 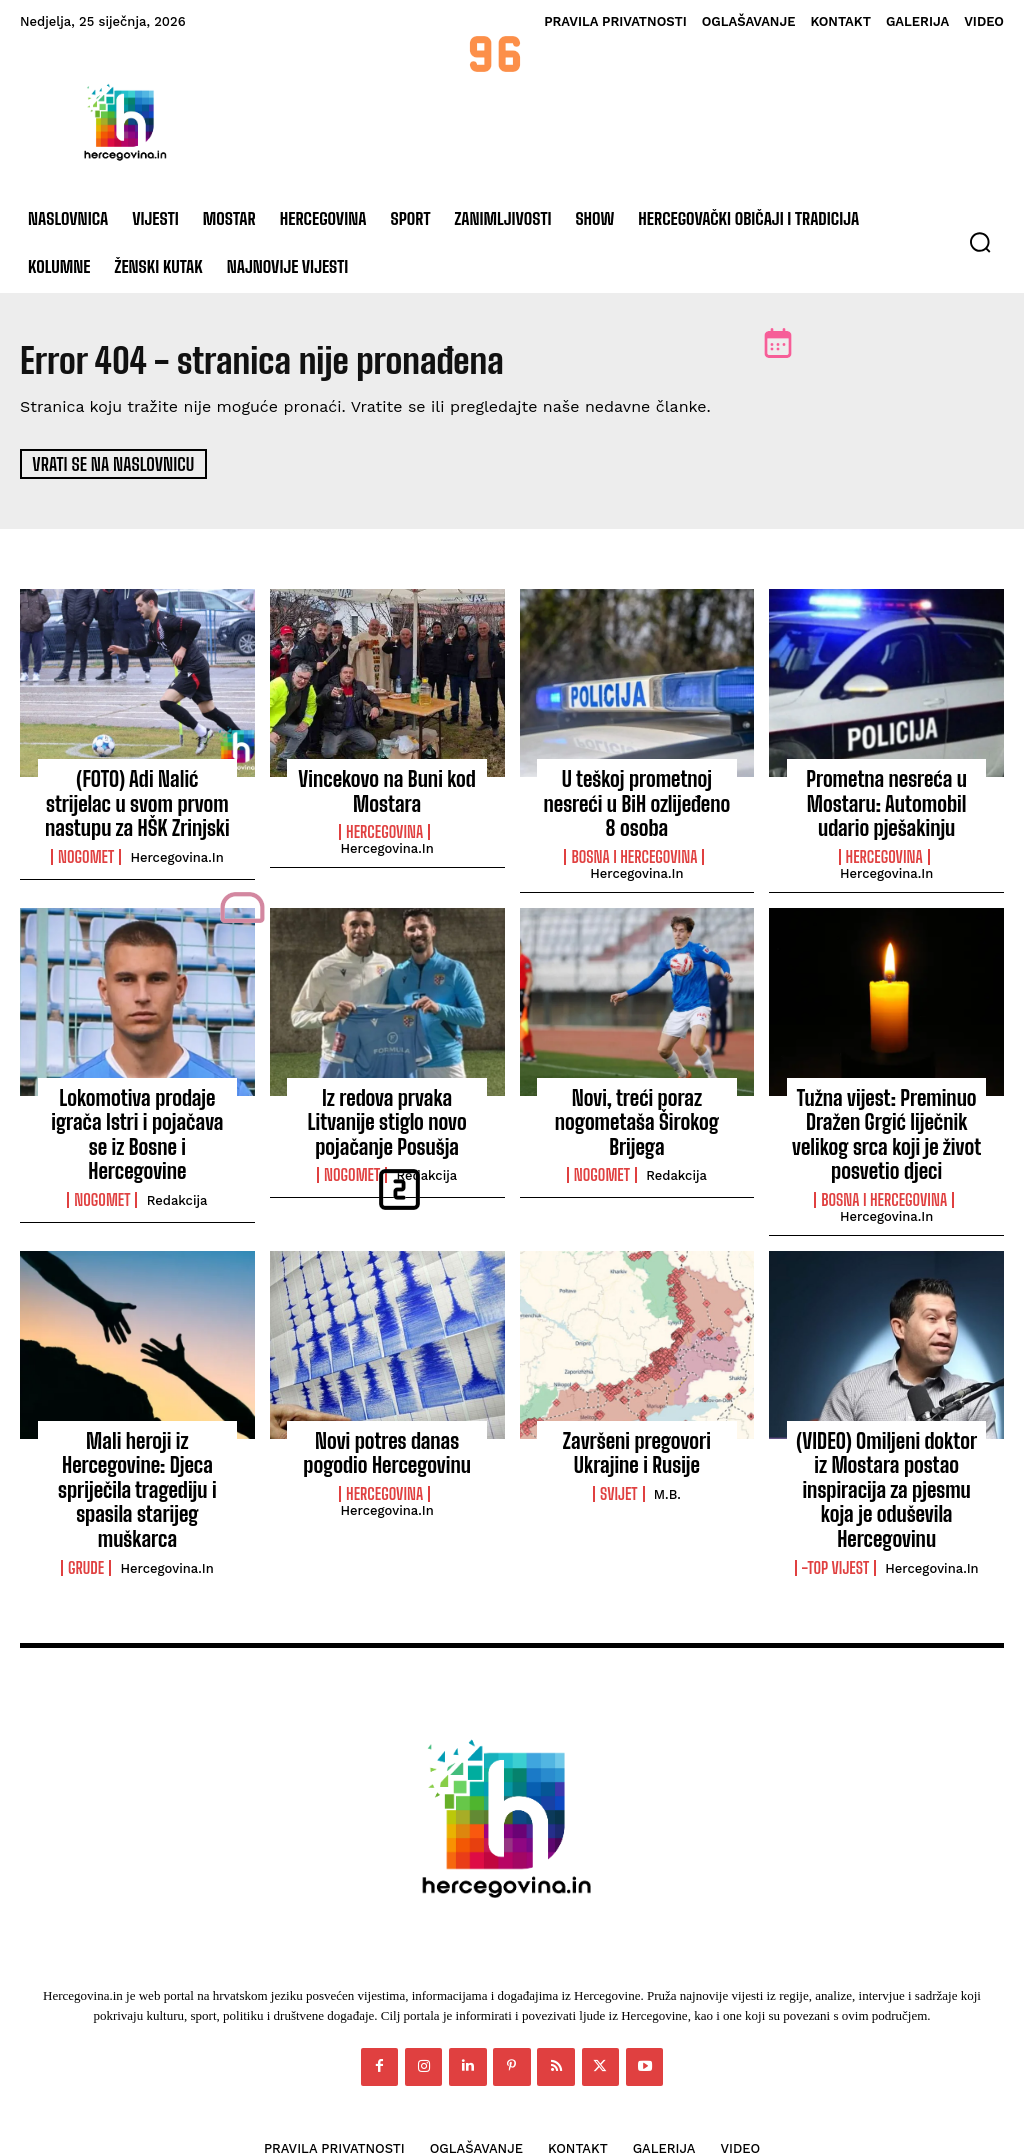 What do you see at coordinates (242, 907) in the screenshot?
I see `indicates a tab or panel header element` at bounding box center [242, 907].